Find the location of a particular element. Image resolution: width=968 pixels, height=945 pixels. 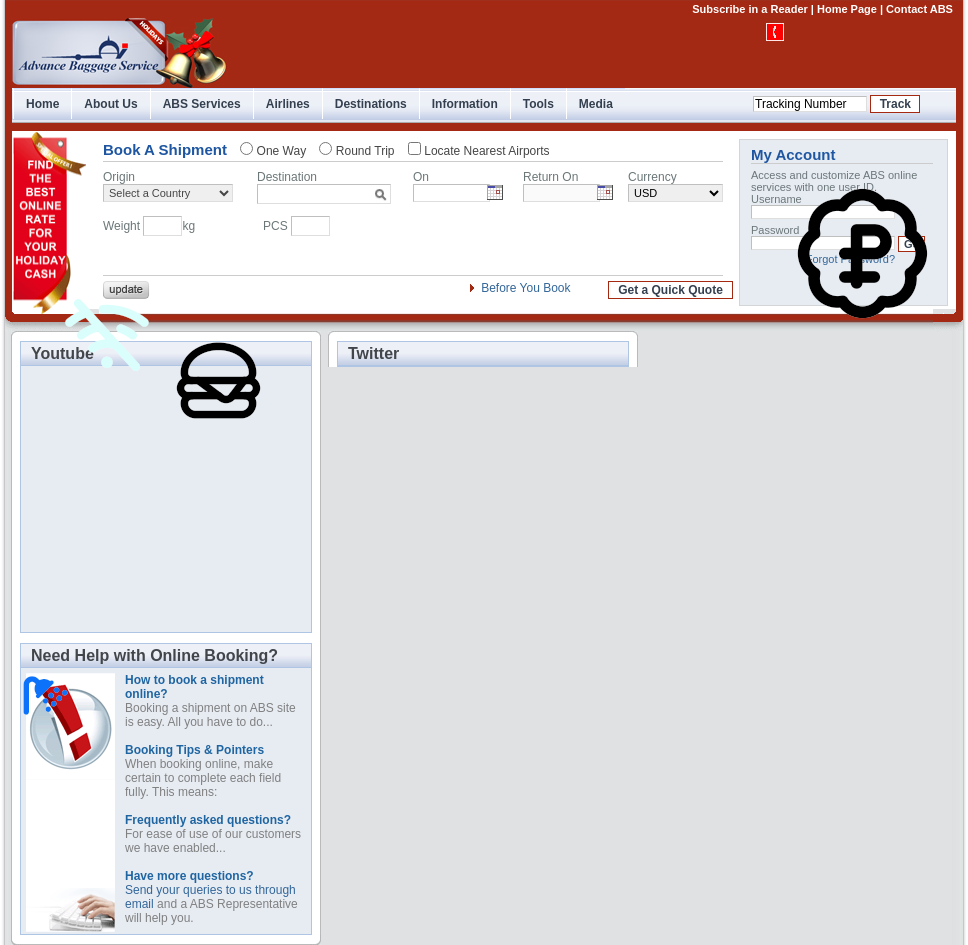

indicates russian ruble currency or payment option is located at coordinates (862, 253).